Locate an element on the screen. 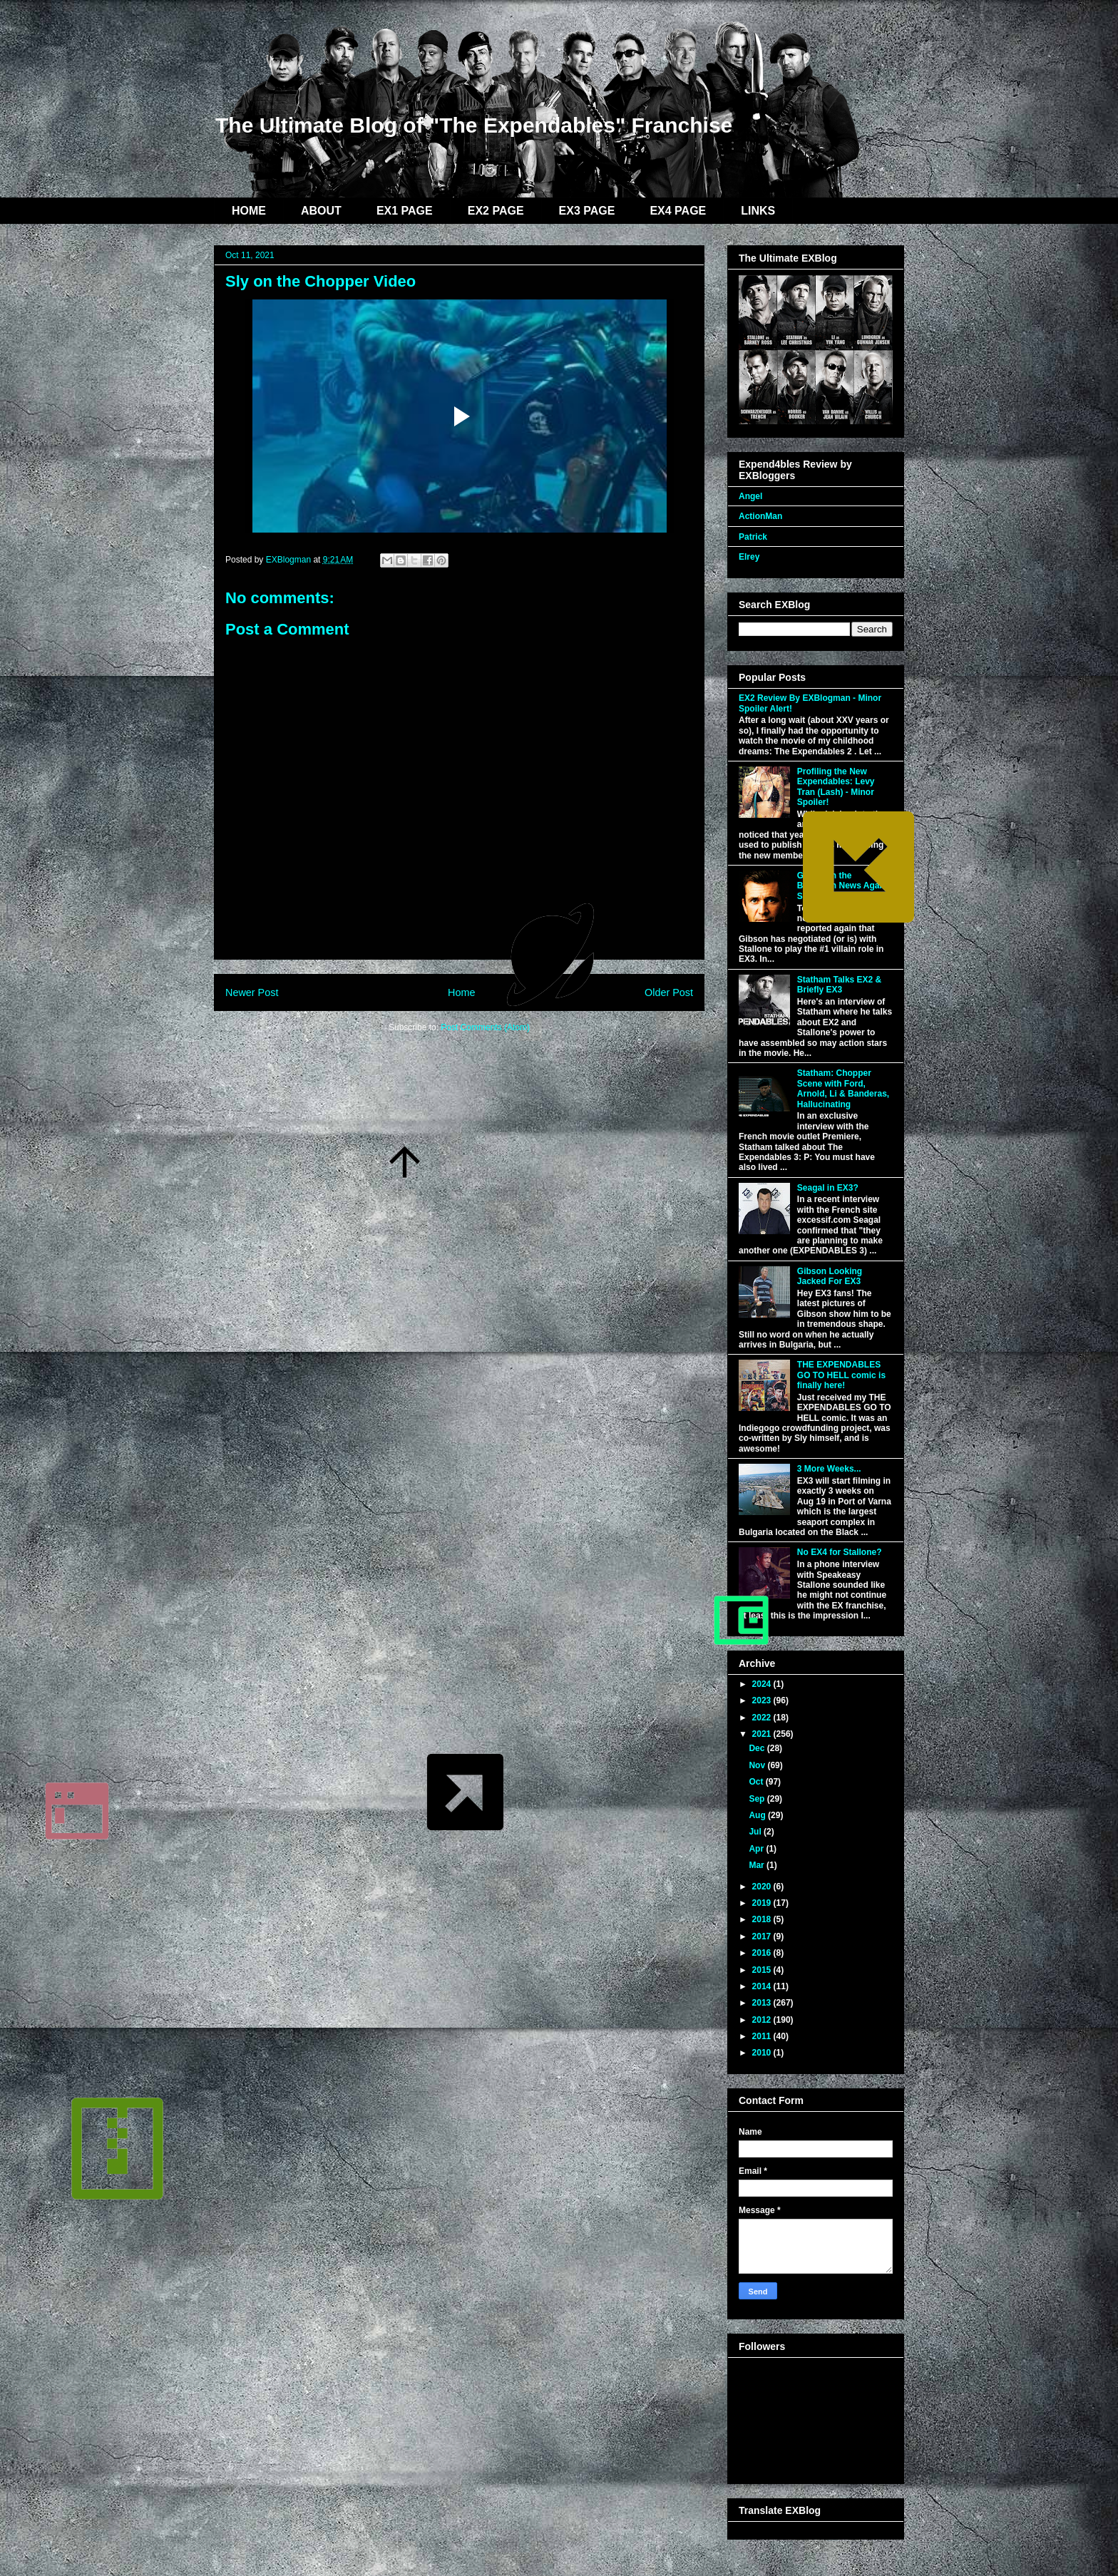 Image resolution: width=1118 pixels, height=2576 pixels. open link in new window or tab is located at coordinates (465, 1792).